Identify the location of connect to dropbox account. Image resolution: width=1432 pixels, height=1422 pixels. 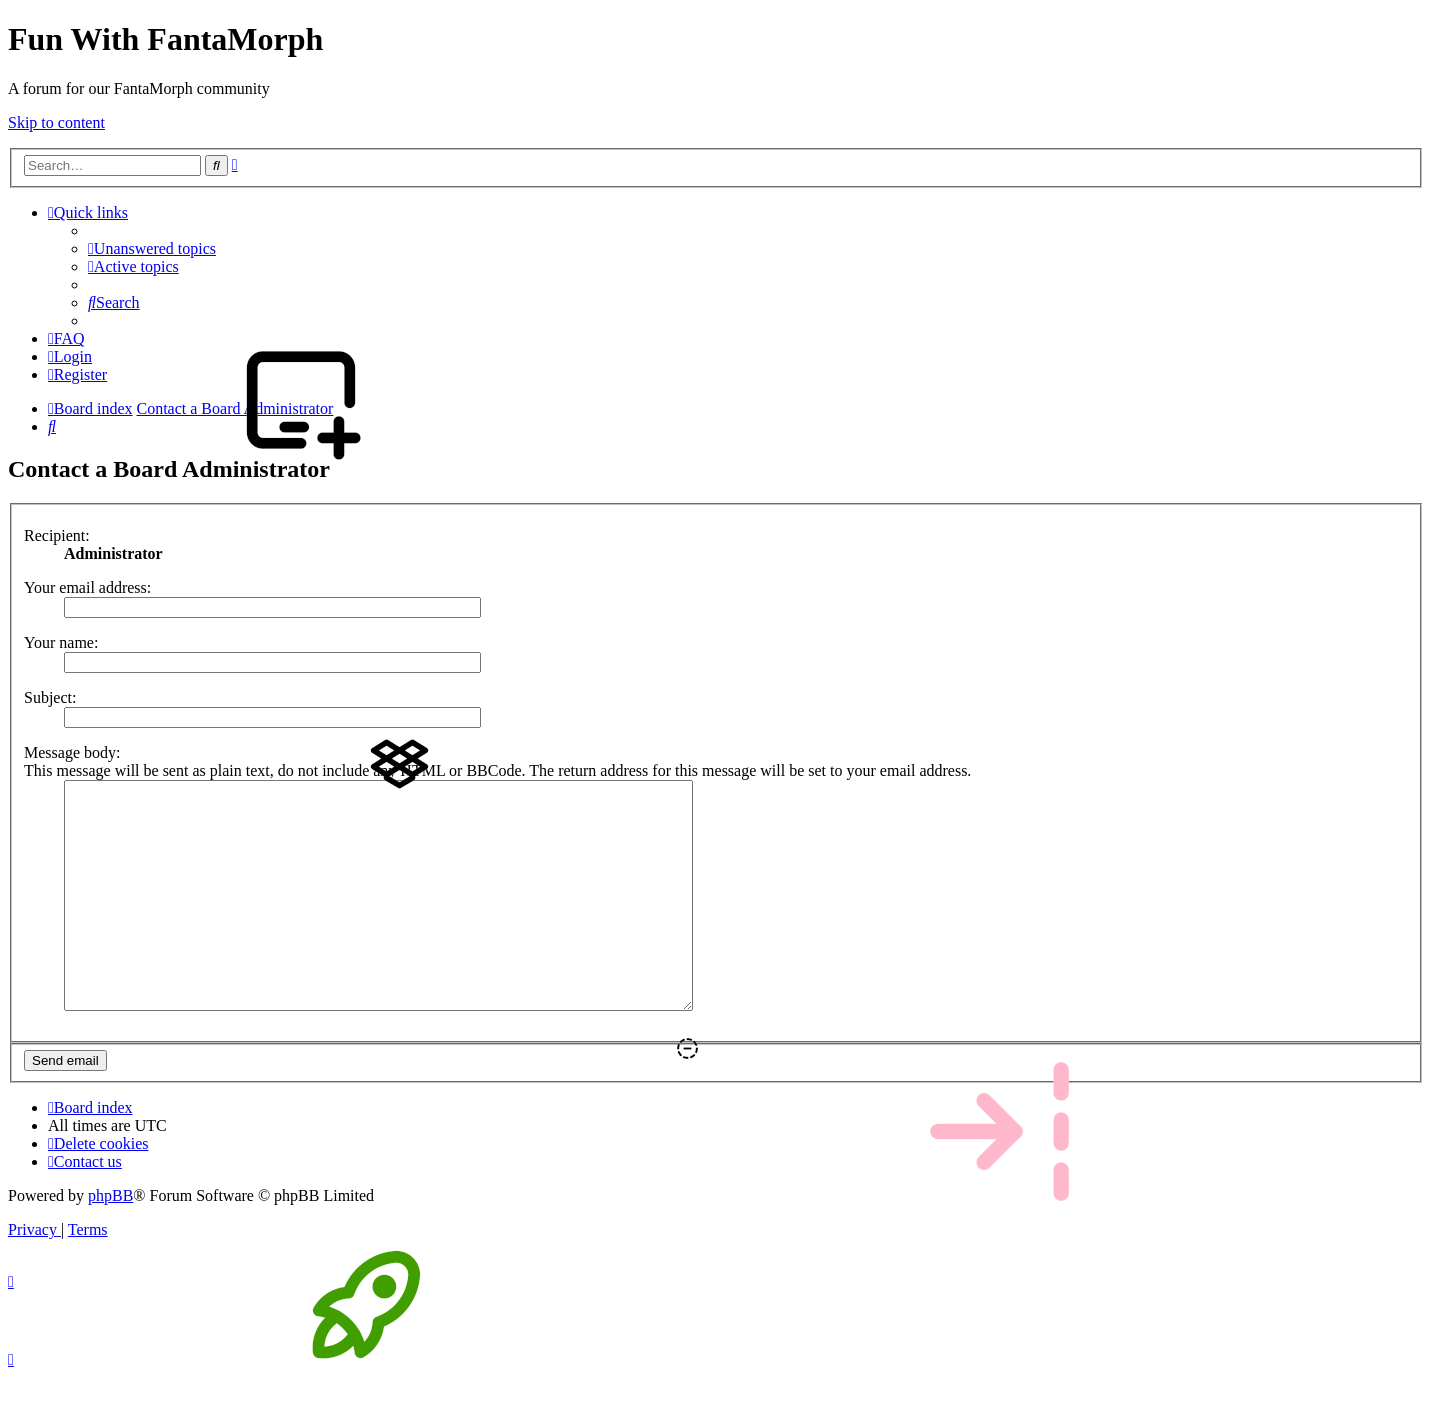
(399, 762).